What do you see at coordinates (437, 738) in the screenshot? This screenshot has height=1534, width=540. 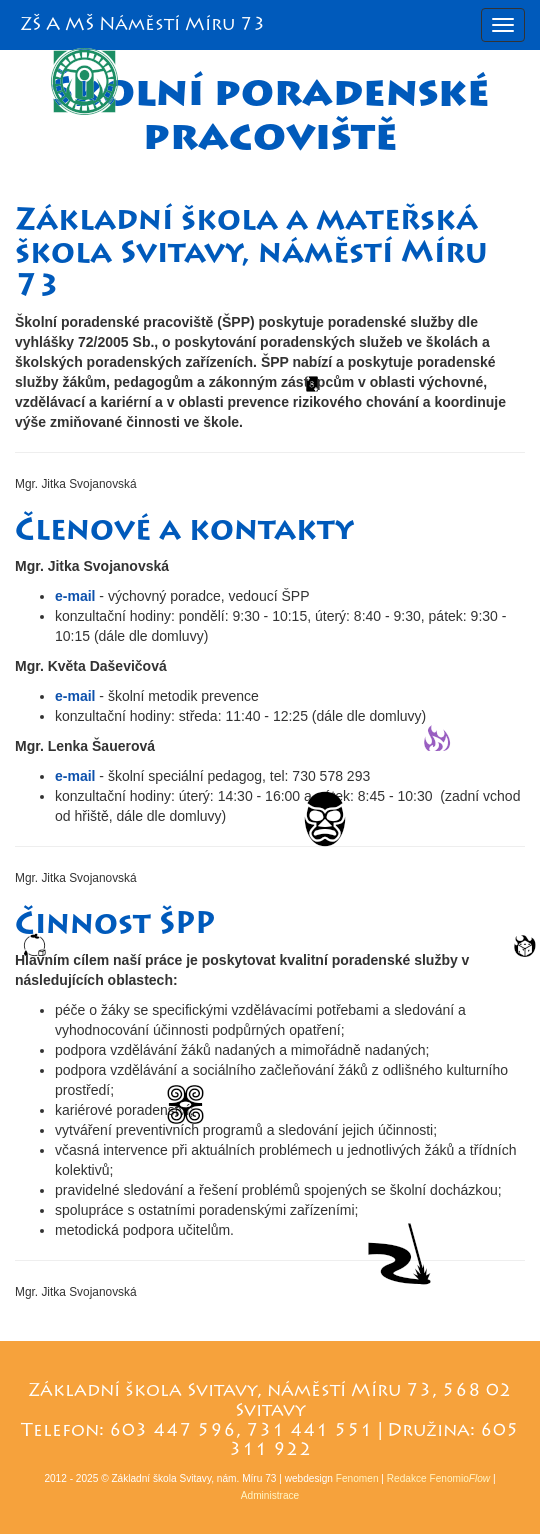 I see `indicates a hot or trending item` at bounding box center [437, 738].